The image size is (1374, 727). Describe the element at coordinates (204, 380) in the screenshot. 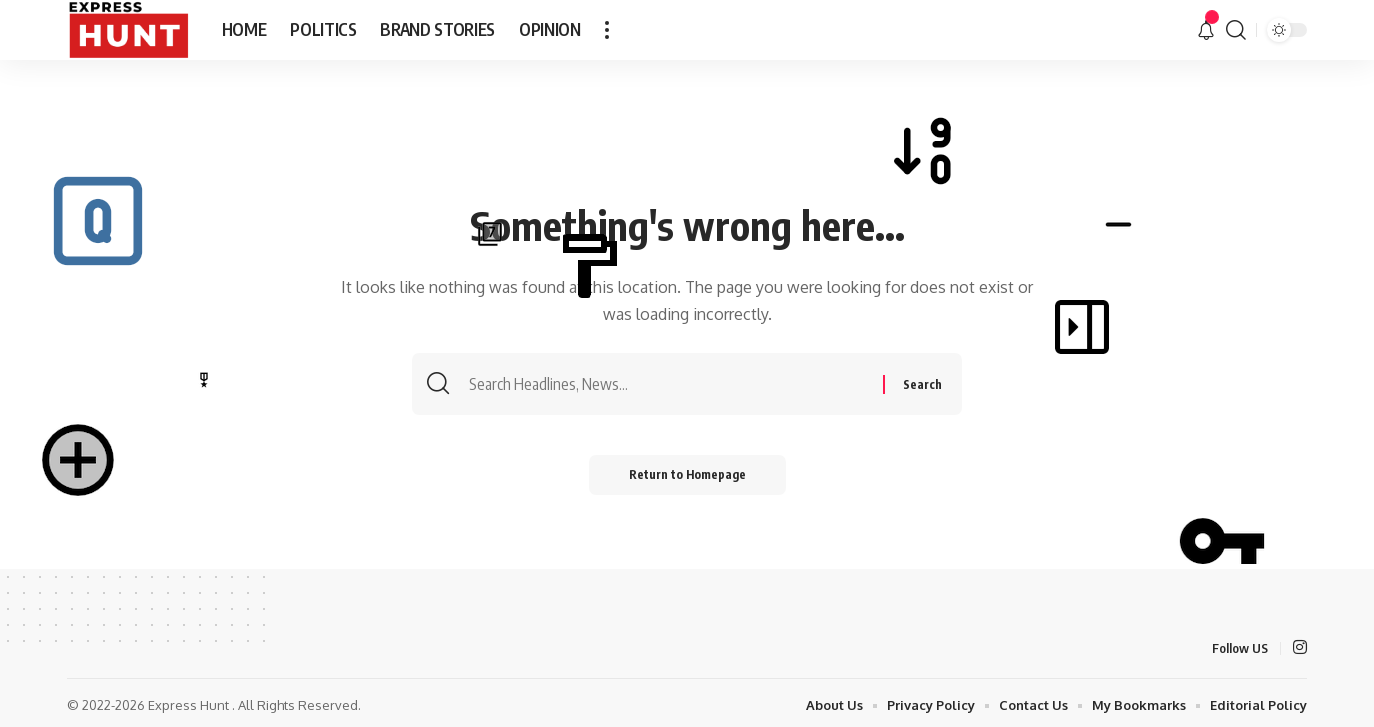

I see `view achievements or awards` at that location.